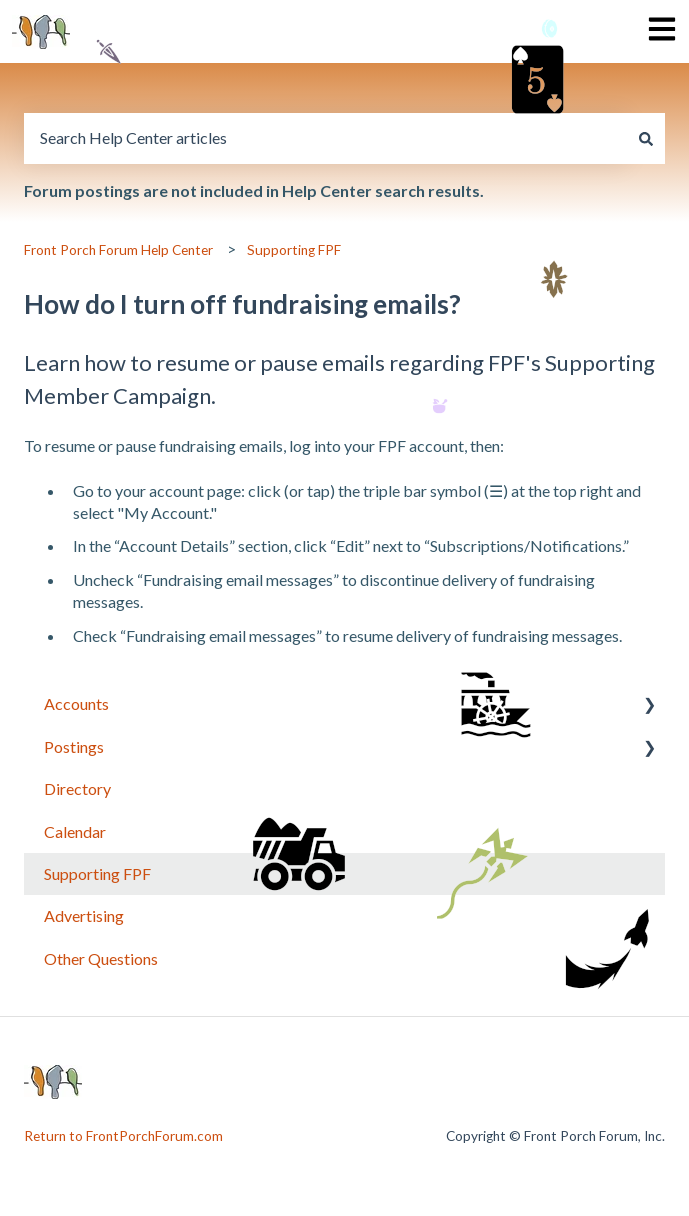 This screenshot has width=689, height=1216. Describe the element at coordinates (109, 52) in the screenshot. I see `equip a dagger or short blade weapon` at that location.